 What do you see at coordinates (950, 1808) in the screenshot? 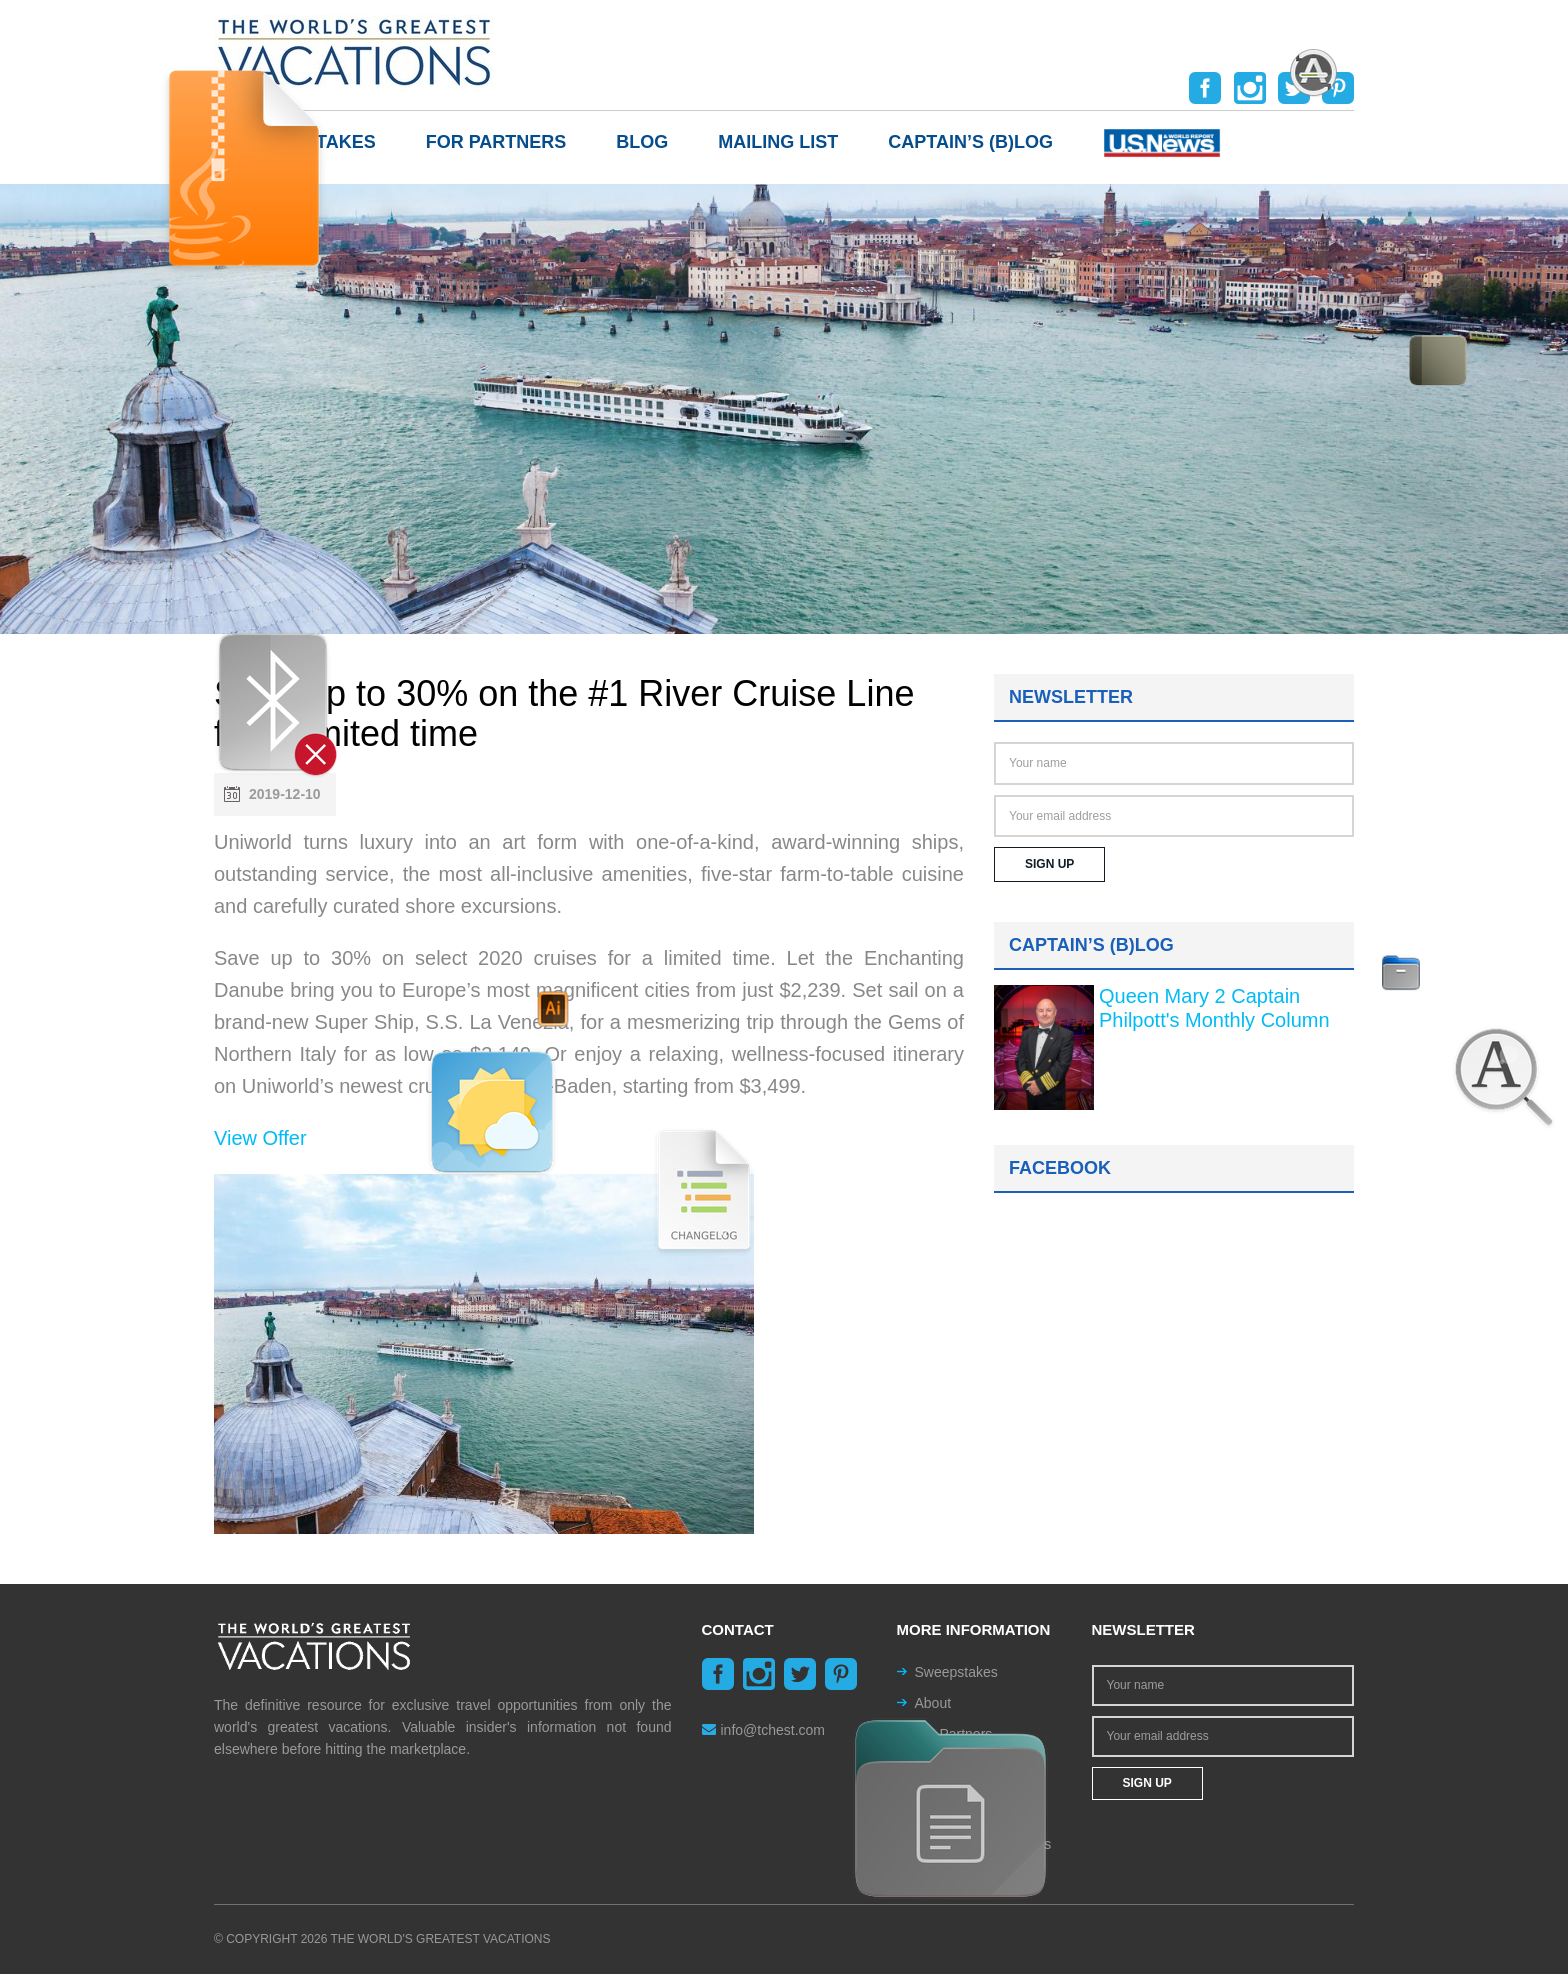
I see `open your documents folder` at bounding box center [950, 1808].